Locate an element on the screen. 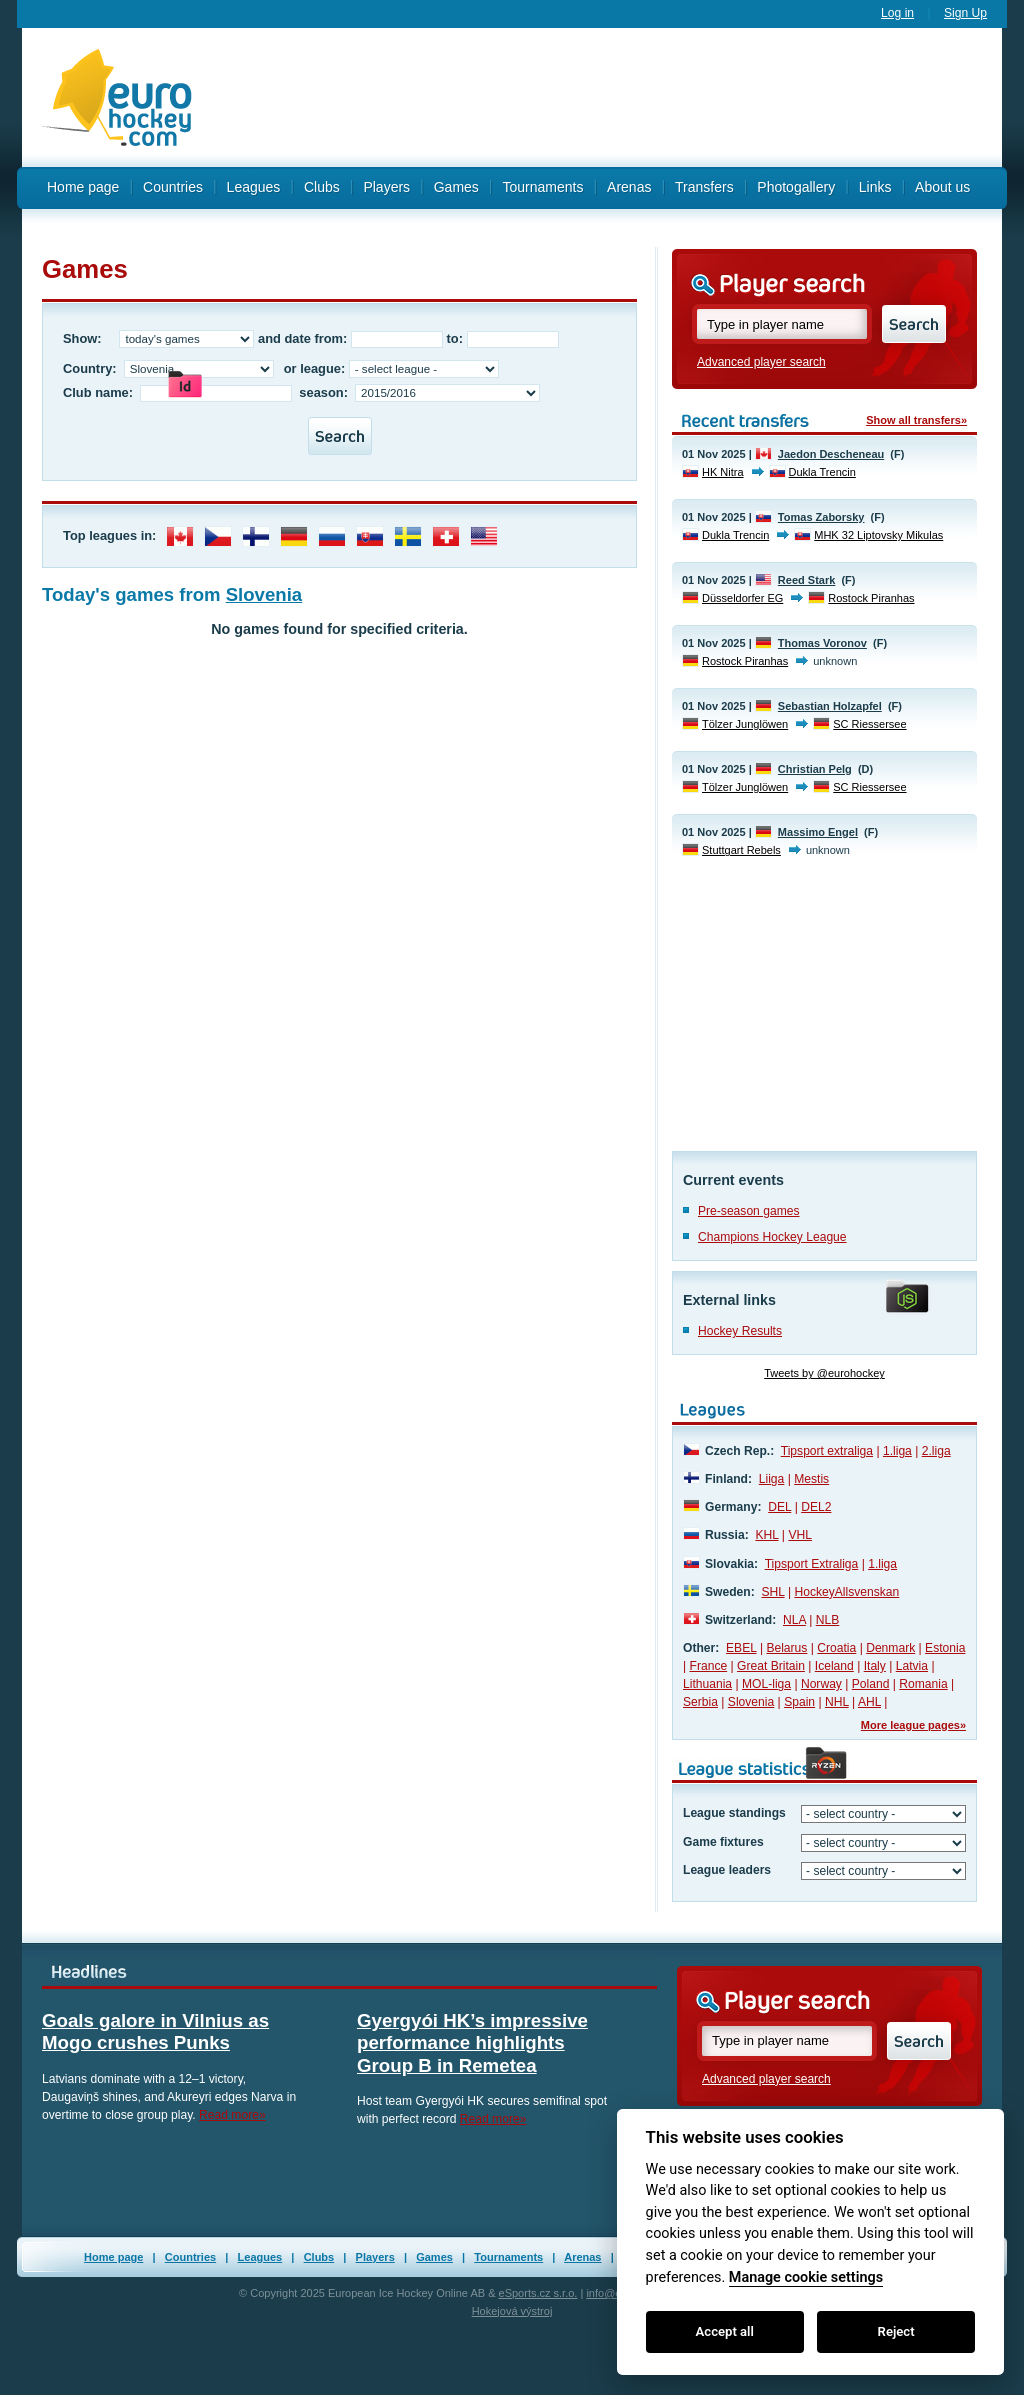 Image resolution: width=1024 pixels, height=2395 pixels. folder containing AMD Ryzen-related files or software is located at coordinates (826, 1764).